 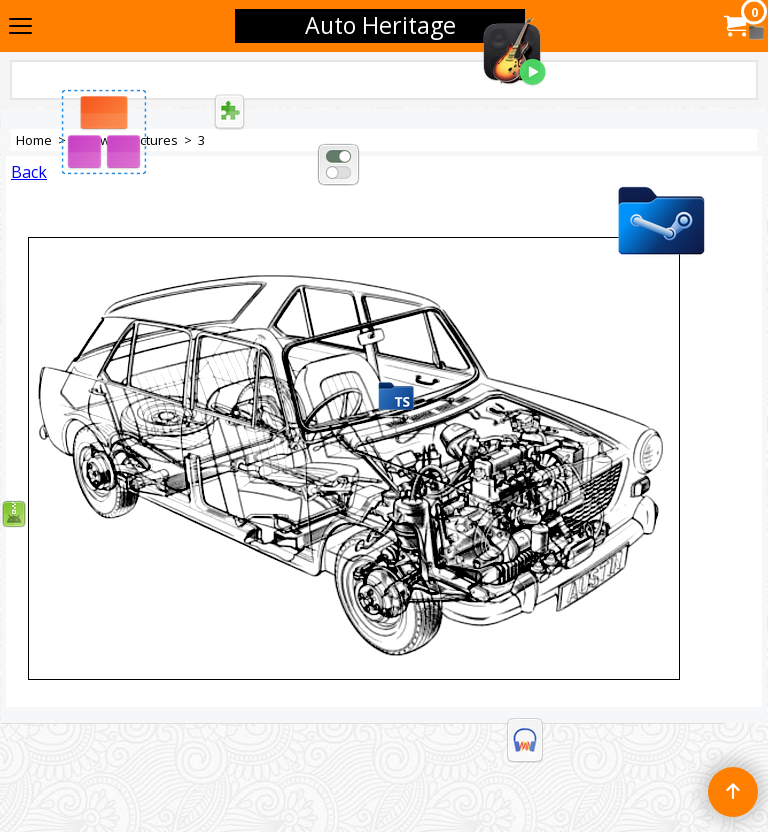 I want to click on open typescript project files folder, so click(x=396, y=397).